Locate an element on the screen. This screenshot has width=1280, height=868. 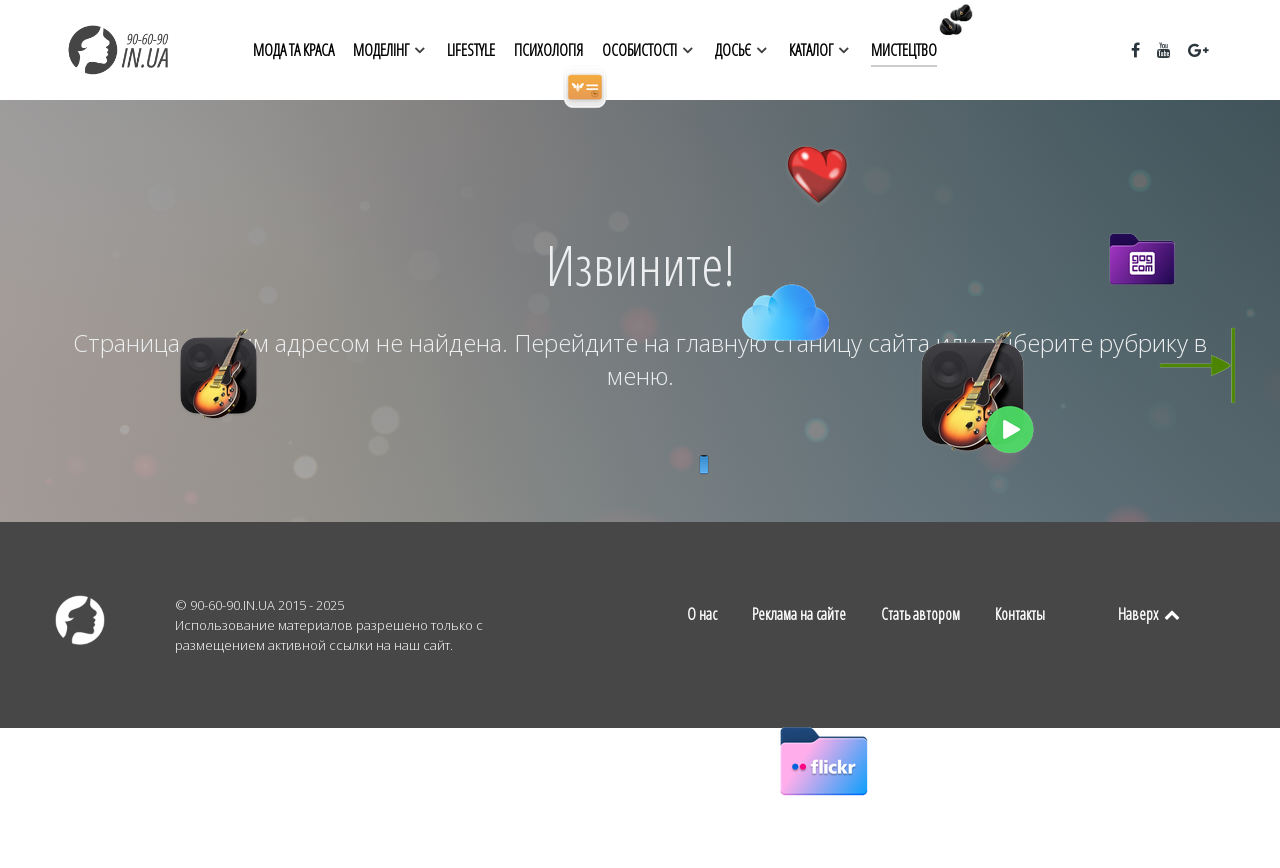
connect beats wireless earbuds is located at coordinates (956, 20).